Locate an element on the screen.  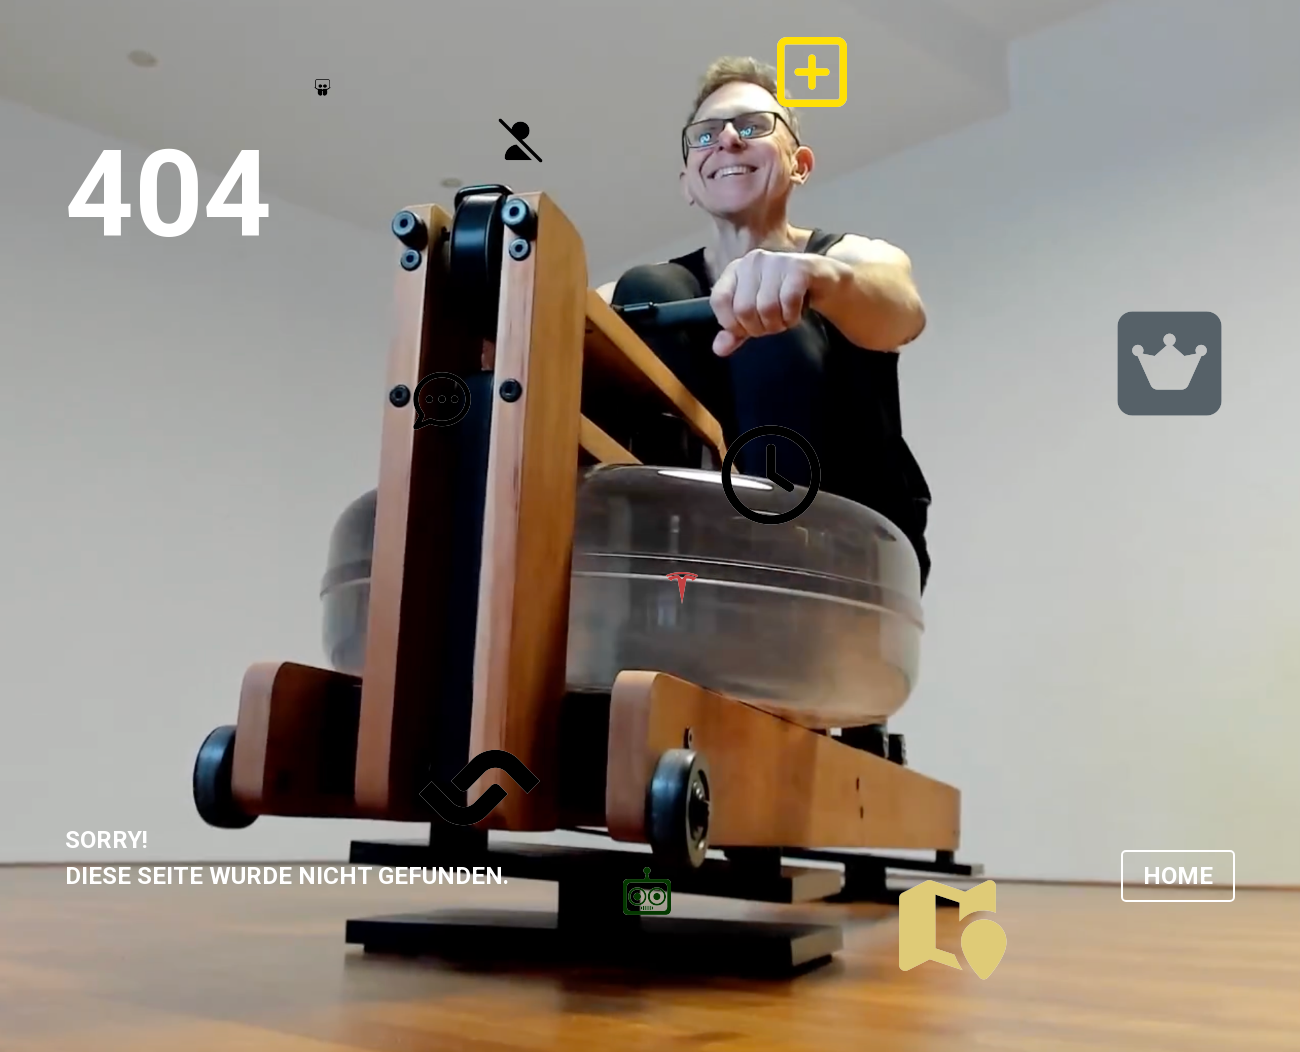
view map with marked location is located at coordinates (947, 925).